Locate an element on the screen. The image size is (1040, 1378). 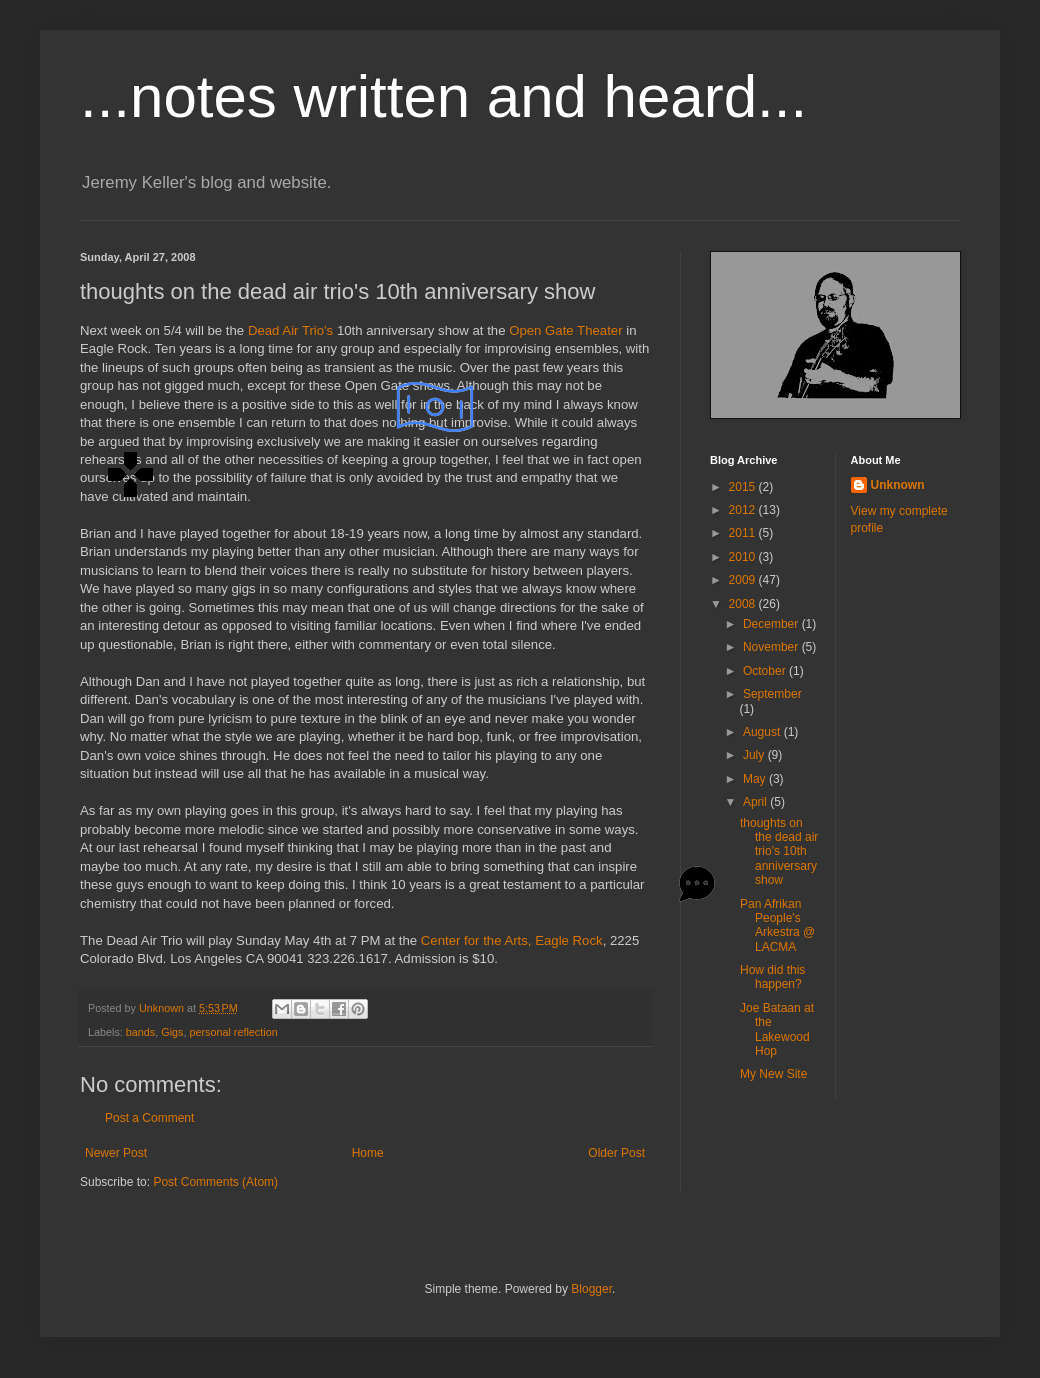
access games or gaming section is located at coordinates (130, 474).